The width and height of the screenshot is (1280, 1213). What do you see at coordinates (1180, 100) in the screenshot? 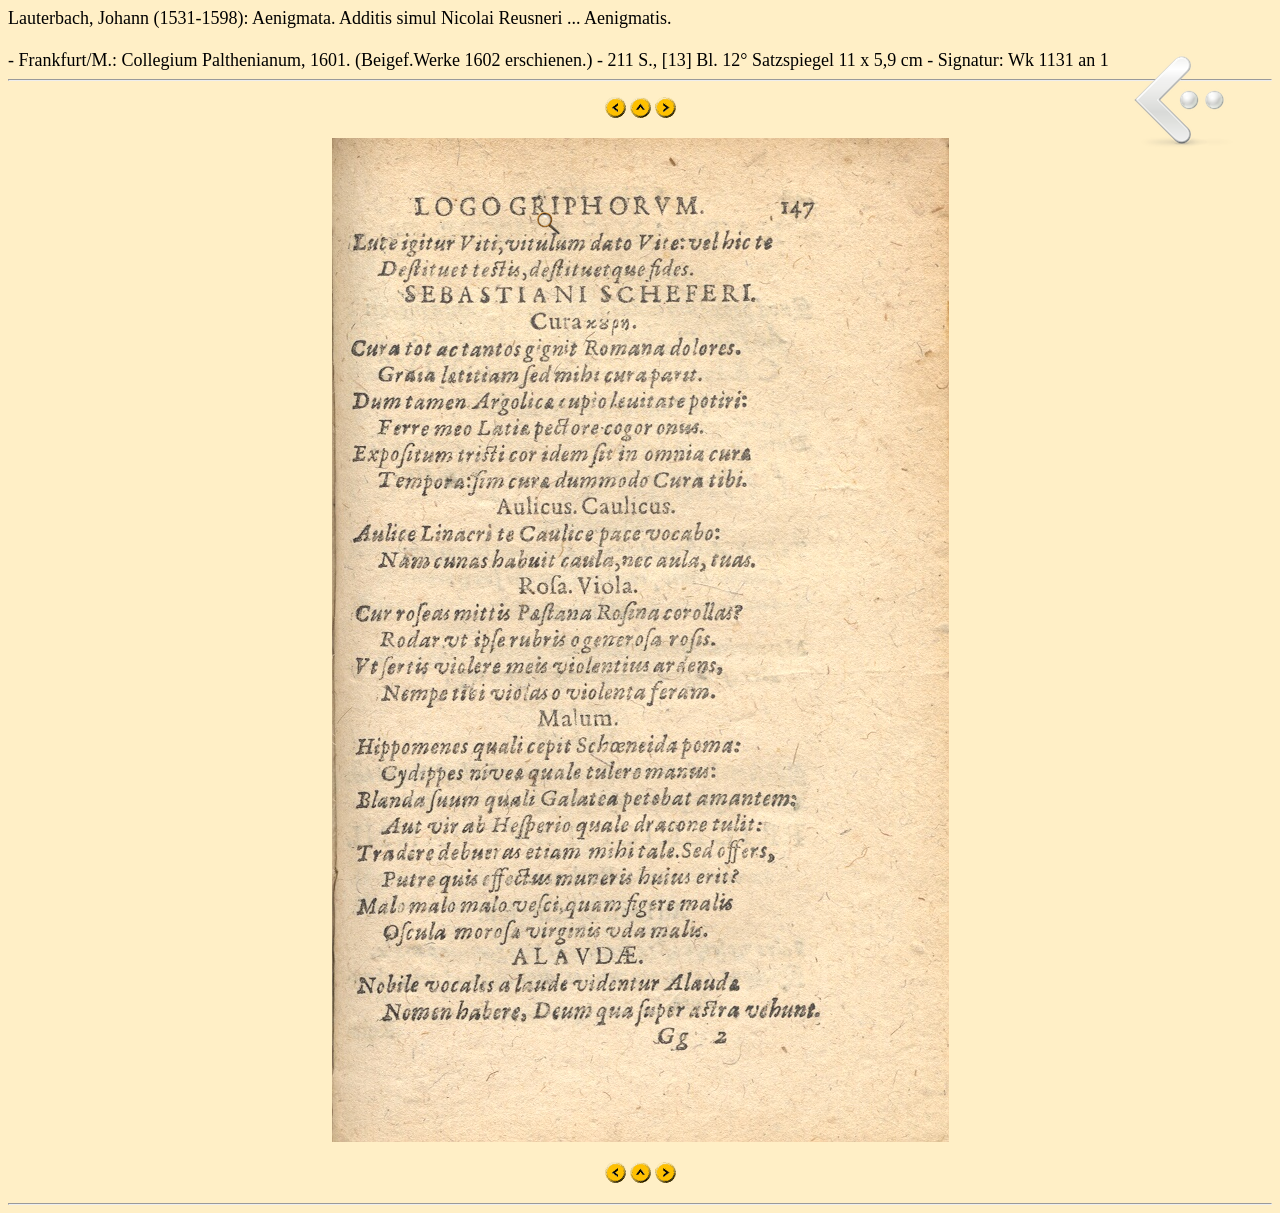
I see `go back to the previous screen or page` at bounding box center [1180, 100].